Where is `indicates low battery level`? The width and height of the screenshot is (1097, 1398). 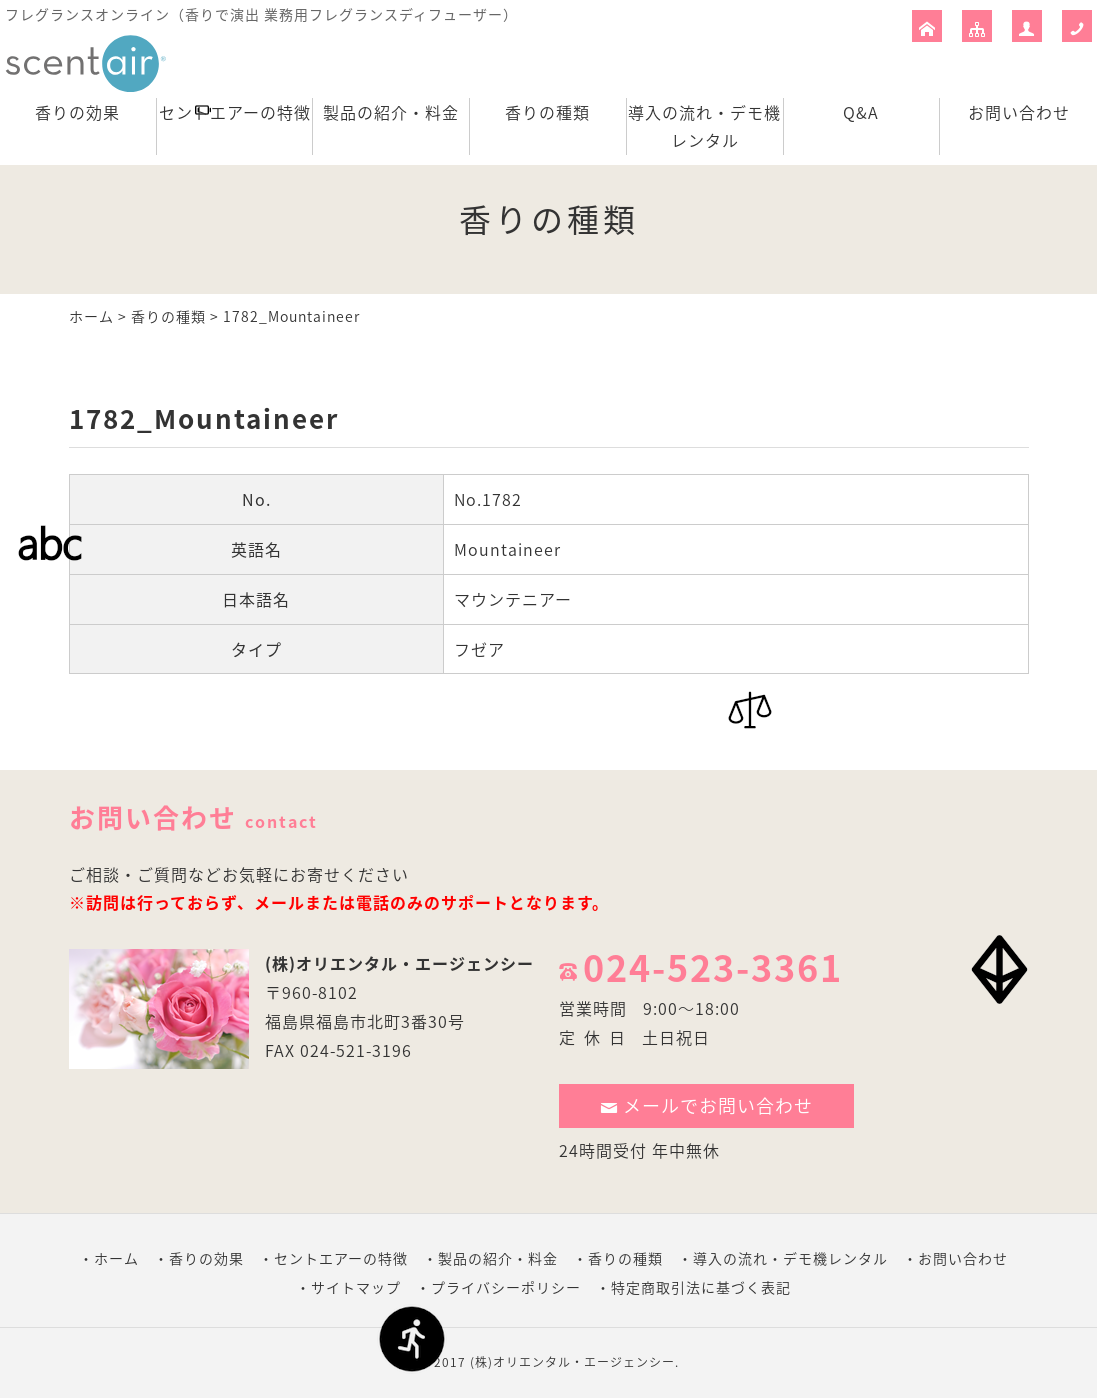 indicates low battery level is located at coordinates (203, 110).